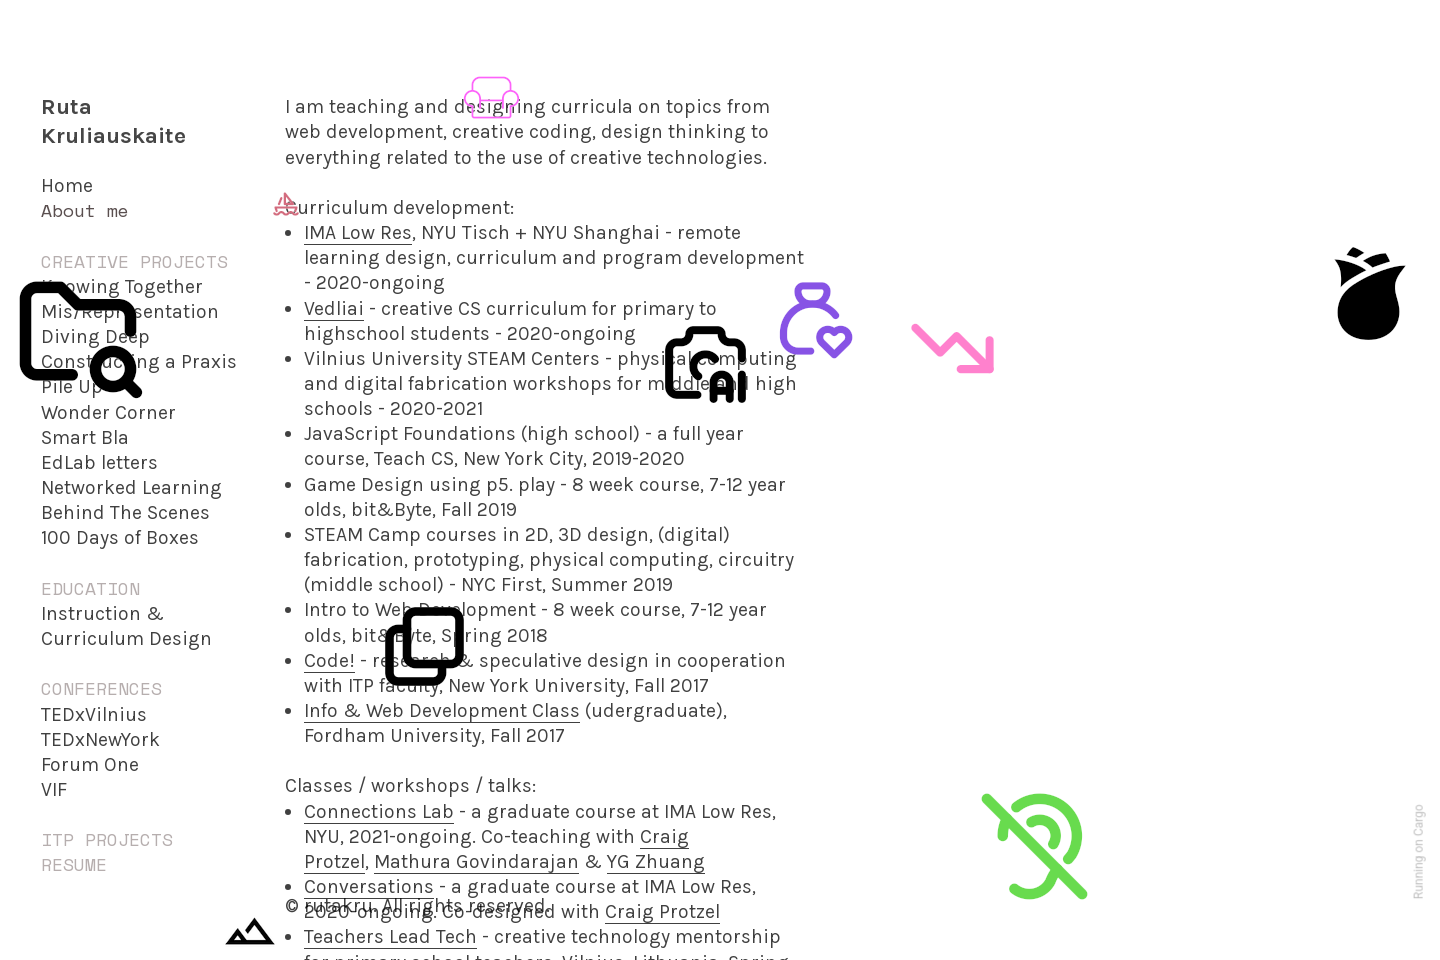 This screenshot has height=960, width=1440. Describe the element at coordinates (952, 348) in the screenshot. I see `indicates a downward trend or decline in data` at that location.